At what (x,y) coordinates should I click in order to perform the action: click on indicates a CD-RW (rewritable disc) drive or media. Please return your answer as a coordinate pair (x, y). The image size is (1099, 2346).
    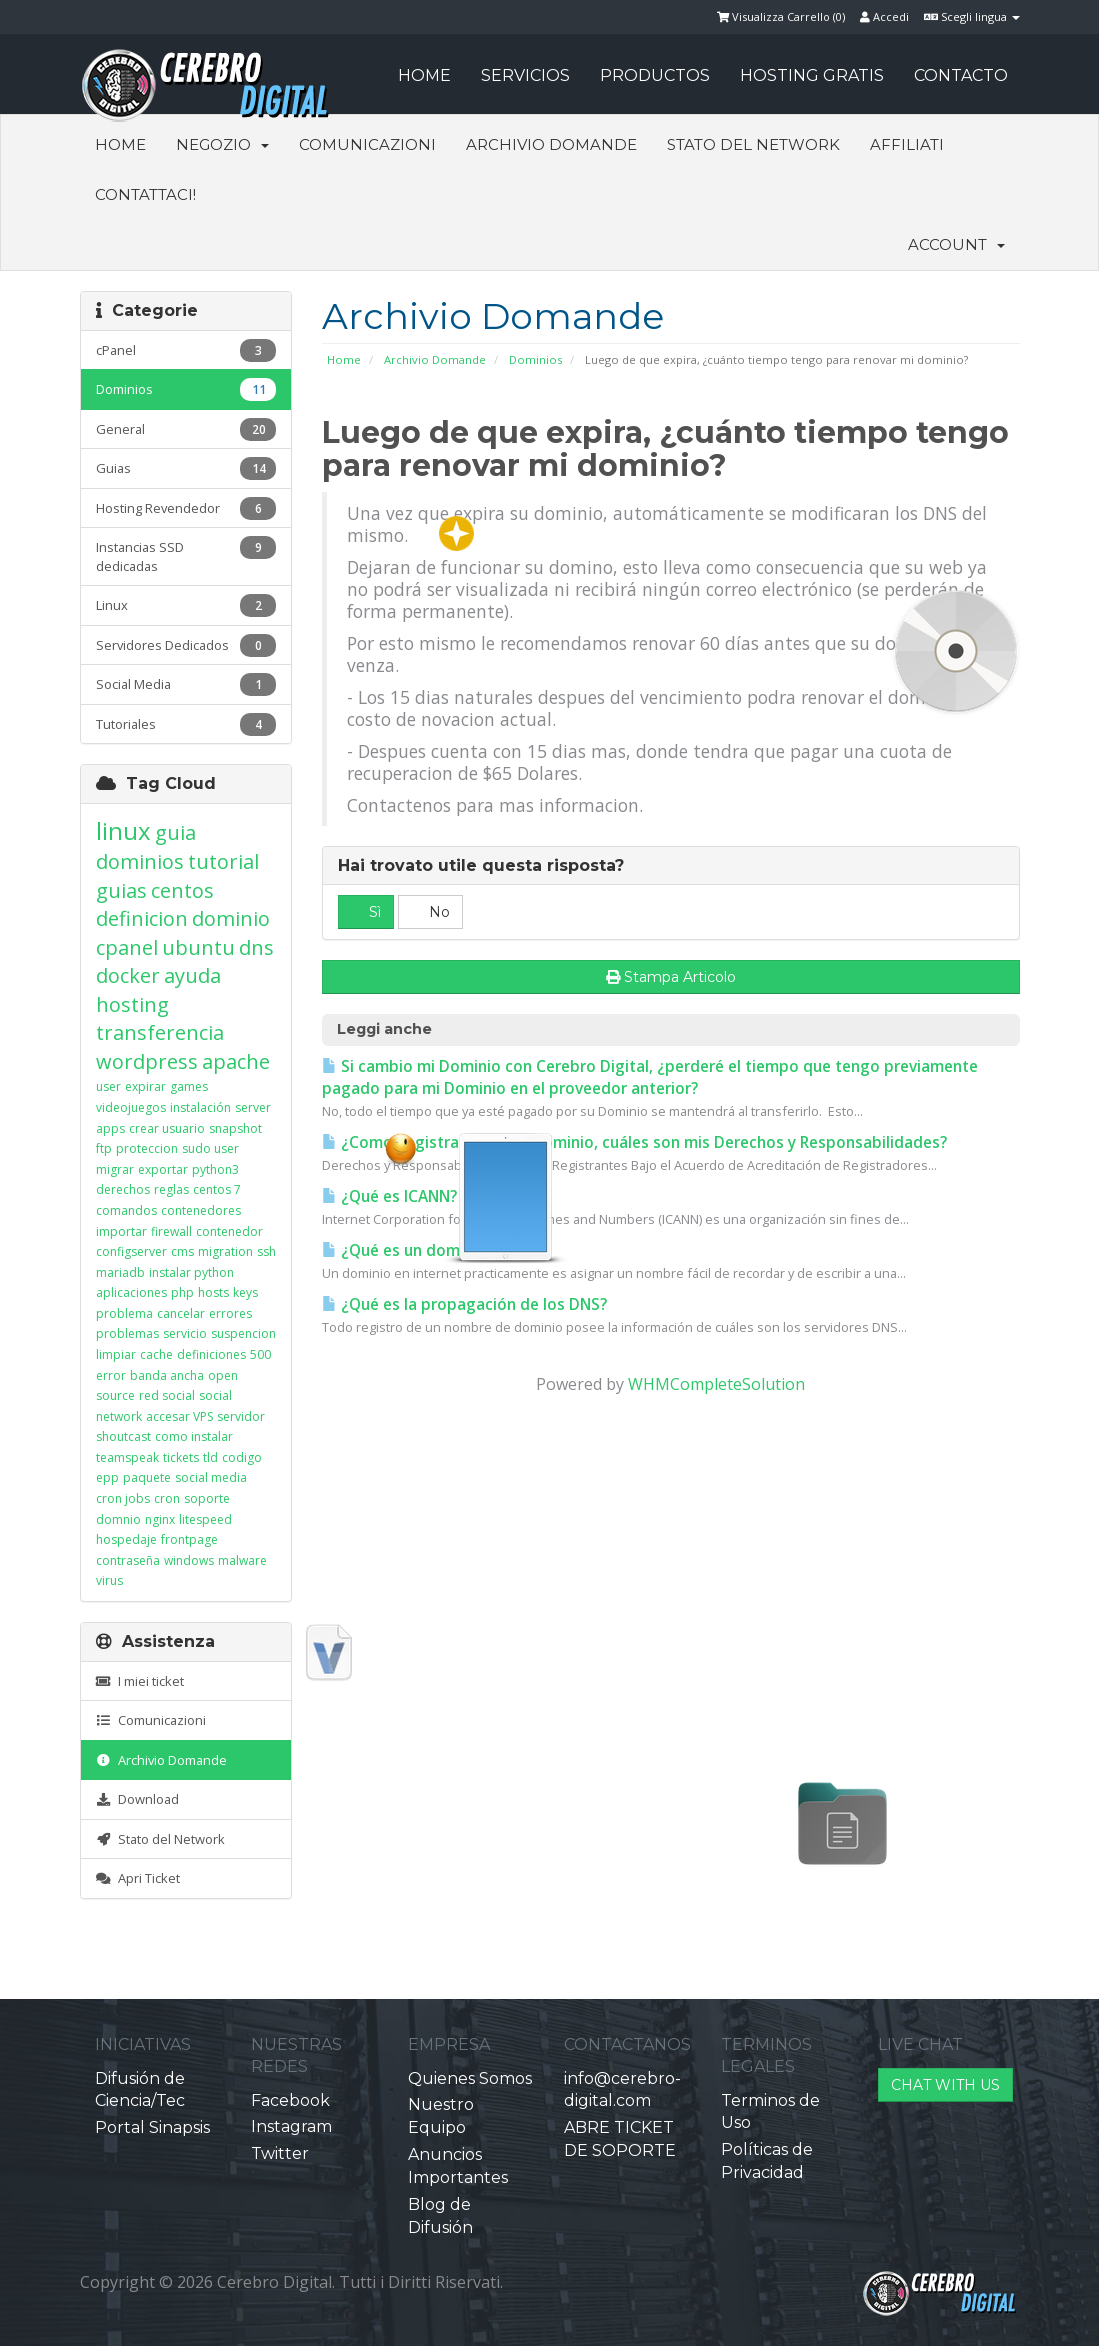
    Looking at the image, I should click on (956, 651).